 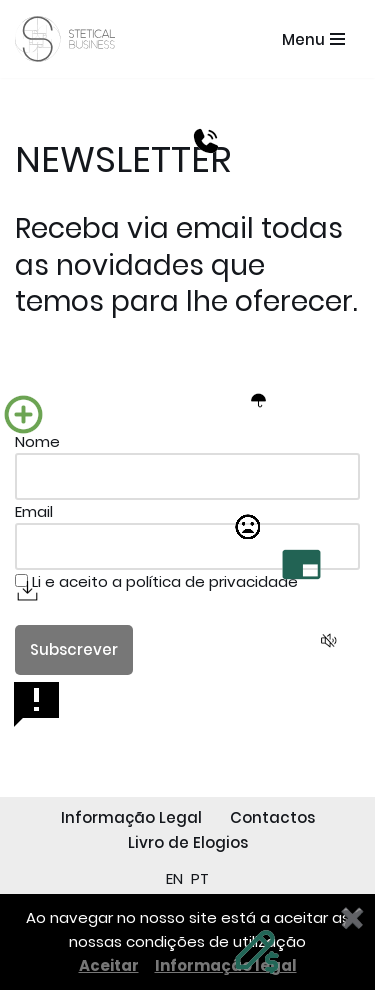 What do you see at coordinates (256, 949) in the screenshot?
I see `edit pricing or cost information` at bounding box center [256, 949].